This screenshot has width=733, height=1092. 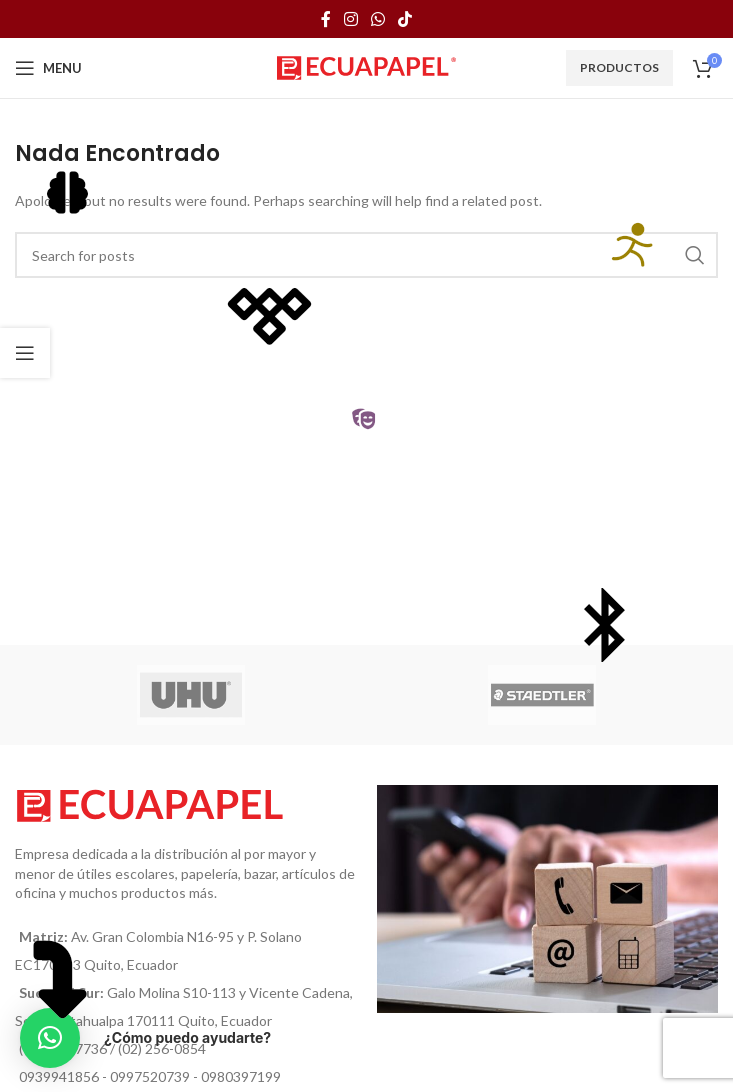 I want to click on access AI or smart features, so click(x=67, y=192).